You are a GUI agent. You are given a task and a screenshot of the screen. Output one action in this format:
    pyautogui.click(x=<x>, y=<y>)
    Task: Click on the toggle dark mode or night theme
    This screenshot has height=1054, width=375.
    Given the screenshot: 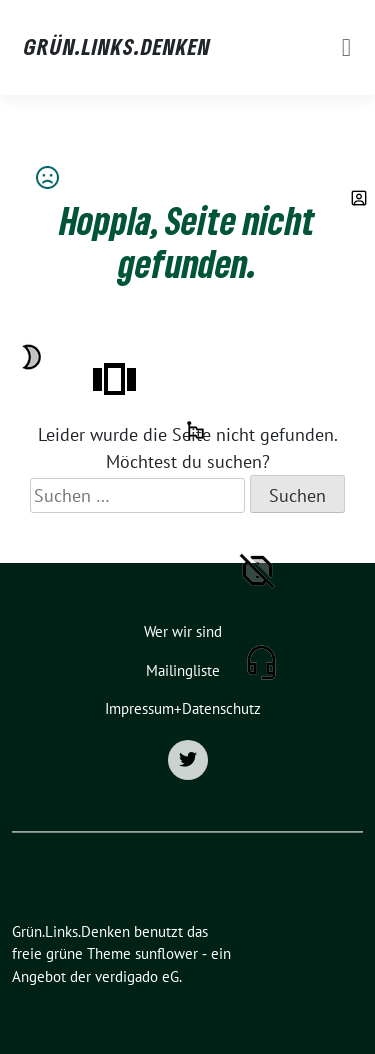 What is the action you would take?
    pyautogui.click(x=31, y=357)
    